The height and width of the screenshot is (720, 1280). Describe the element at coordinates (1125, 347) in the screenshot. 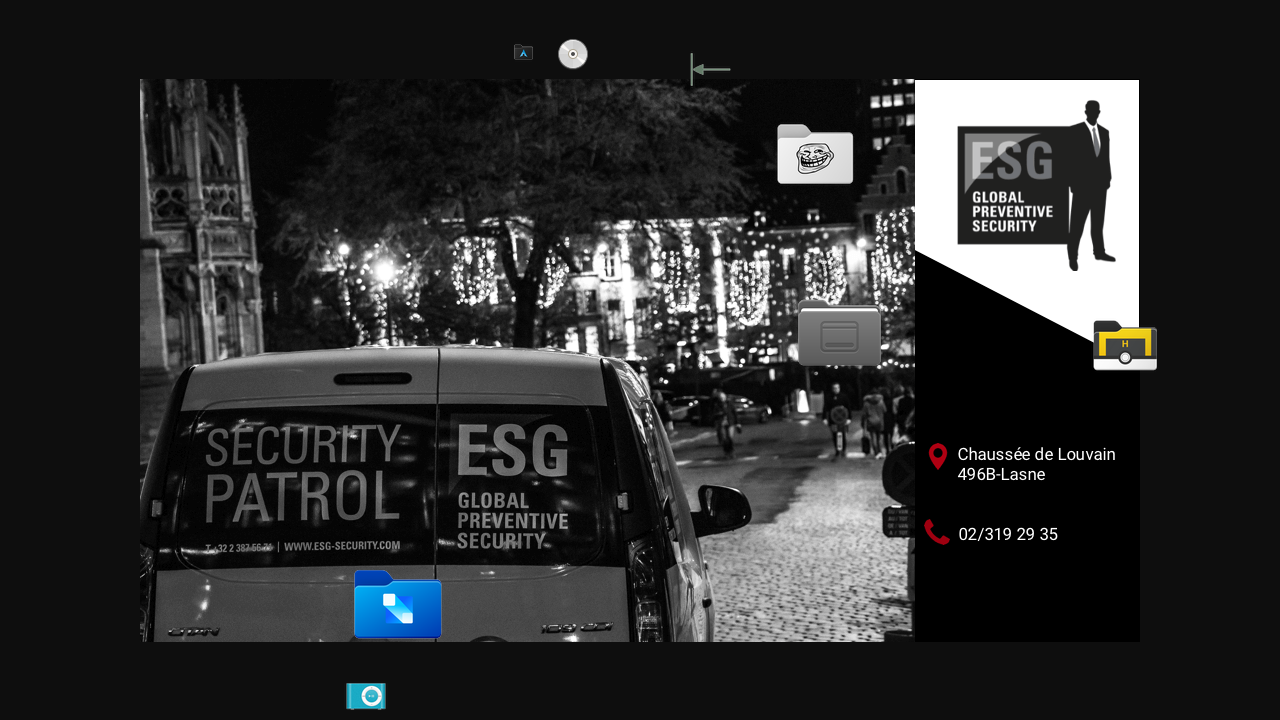

I see `folder for pokémon ultra ball collection or related game files` at that location.